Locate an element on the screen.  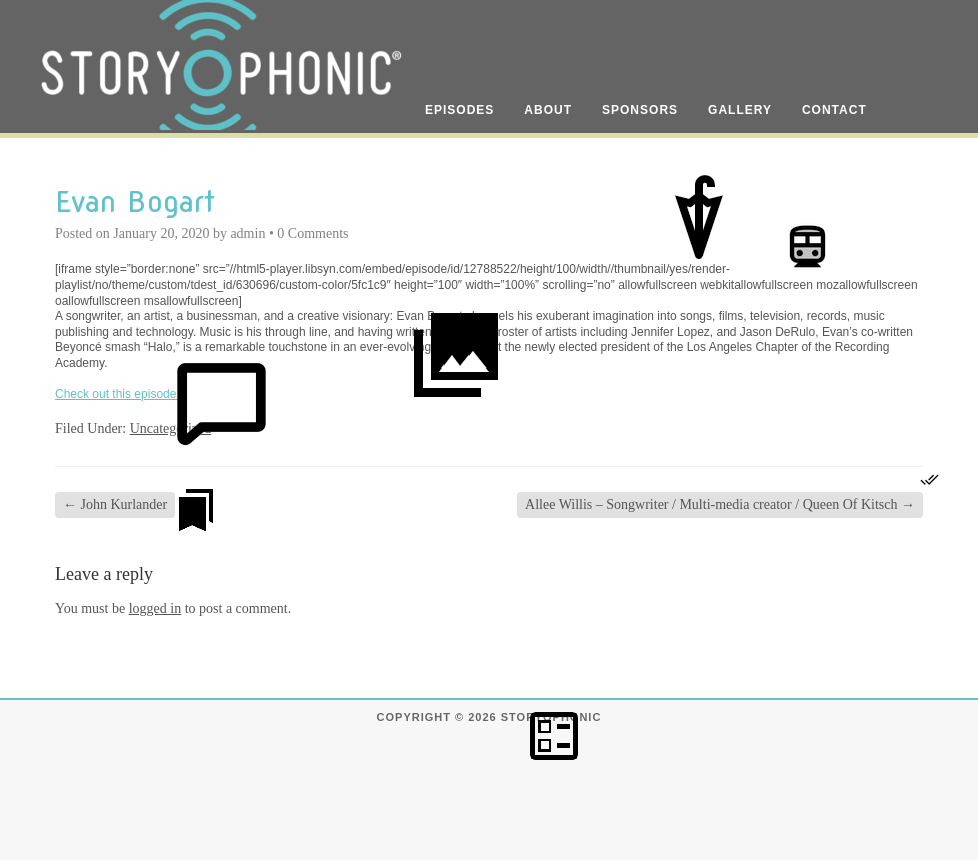
get public transit directions is located at coordinates (807, 247).